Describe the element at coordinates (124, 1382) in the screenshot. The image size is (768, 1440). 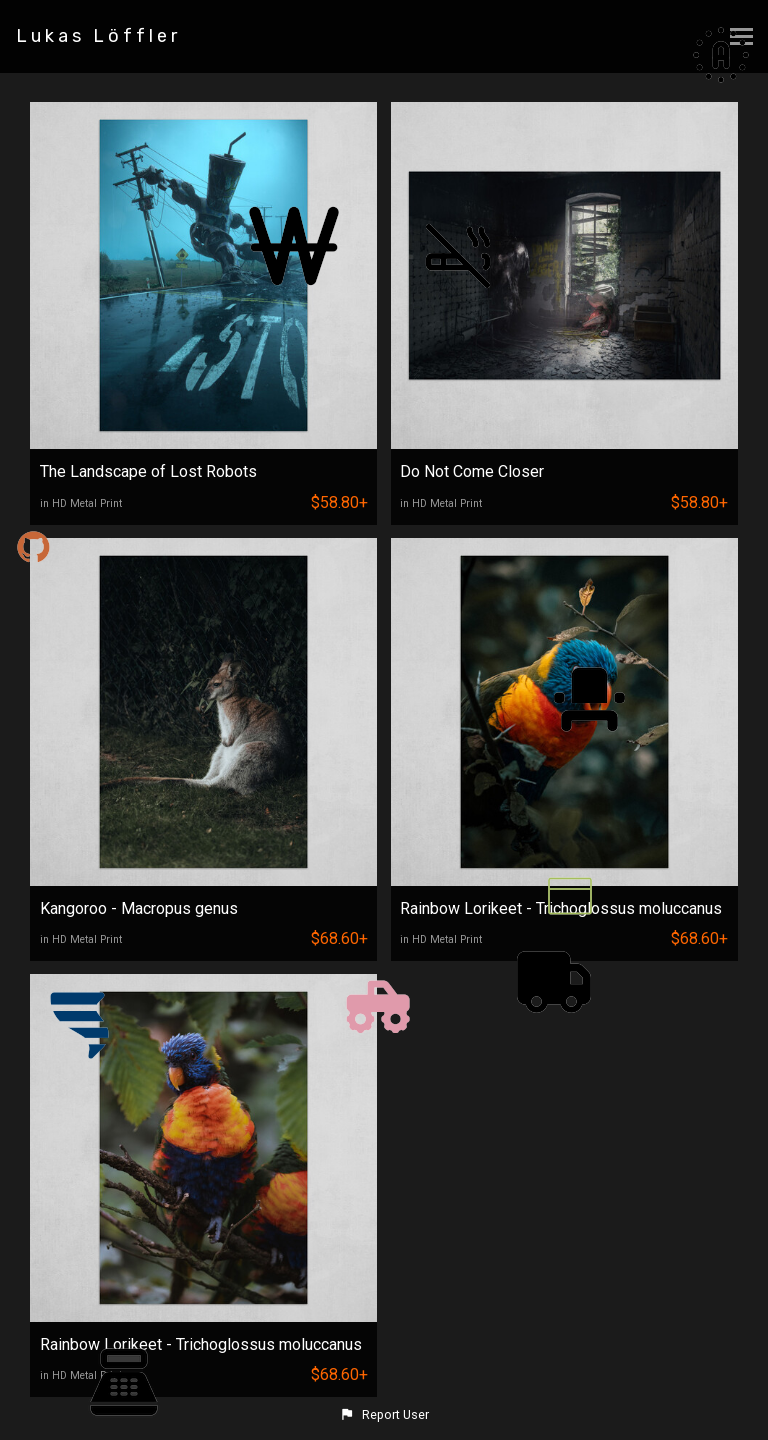
I see `access point of sale terminal` at that location.